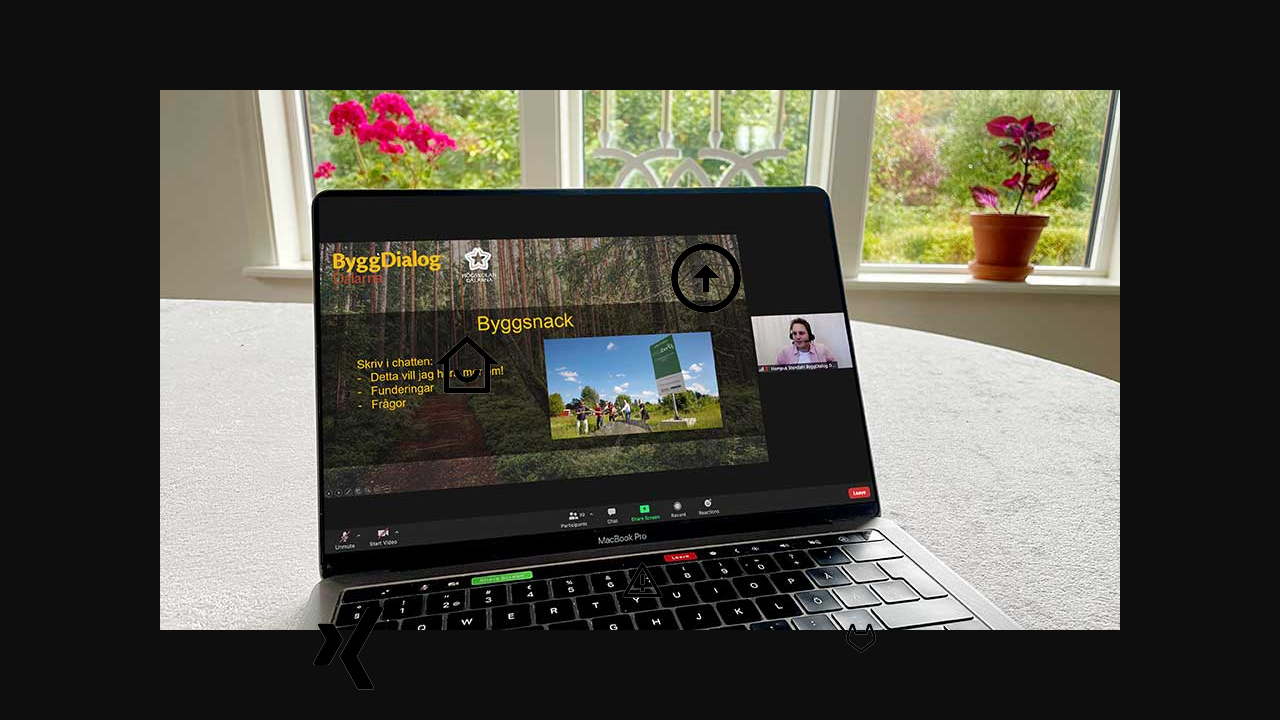 The width and height of the screenshot is (1280, 720). I want to click on scroll to top of page, so click(706, 278).